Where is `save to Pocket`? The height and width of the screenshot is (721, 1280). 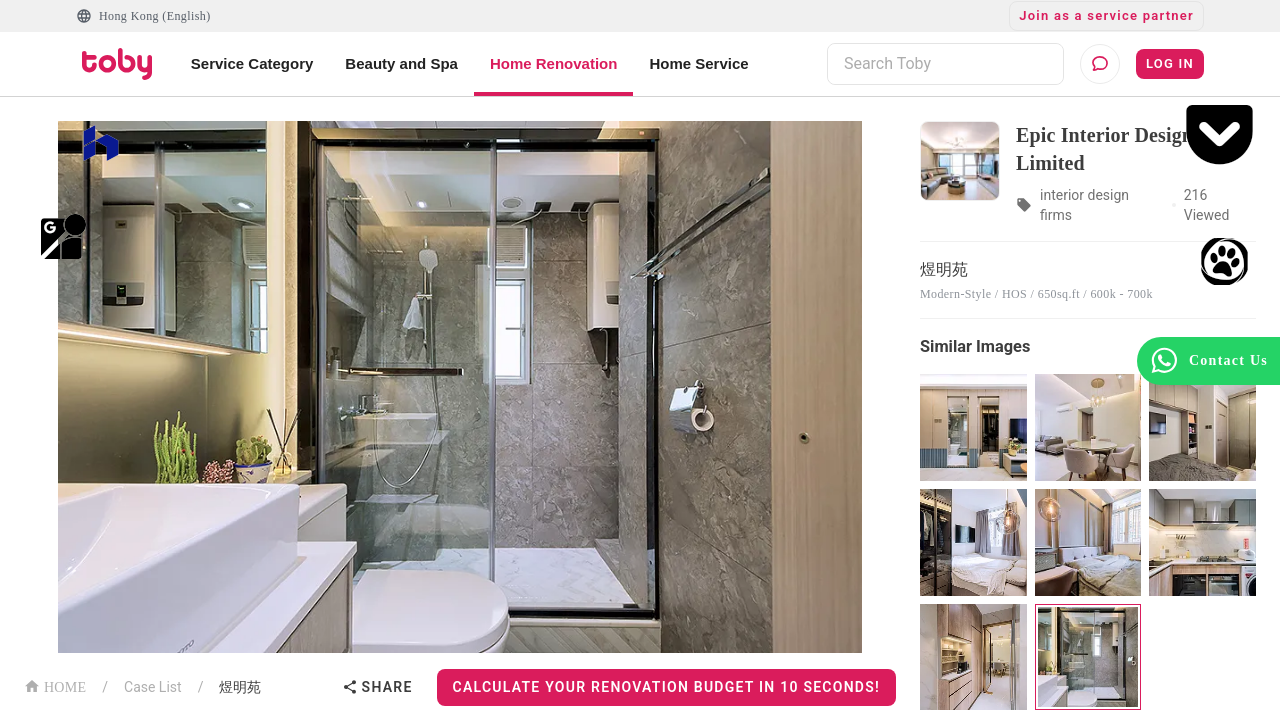
save to Pocket is located at coordinates (1219, 133).